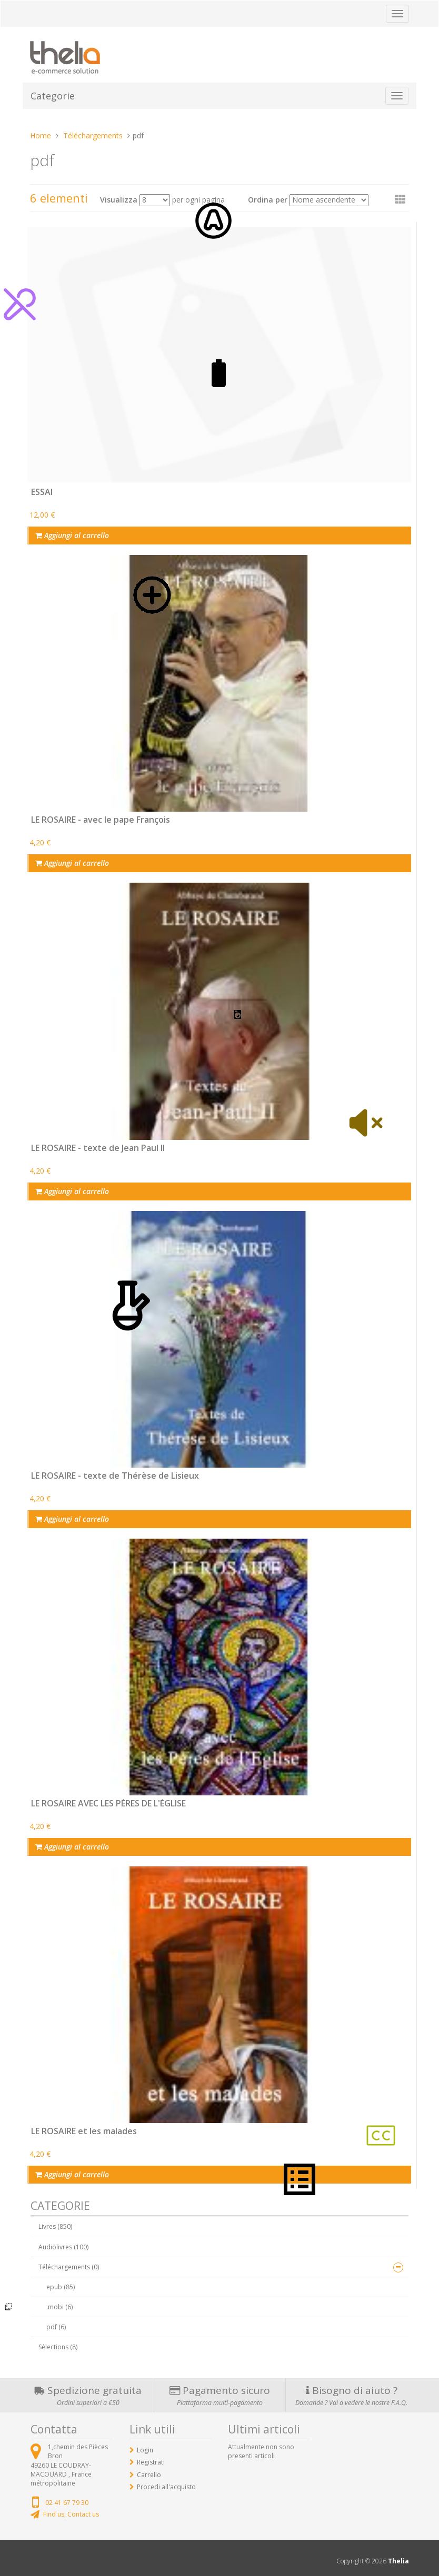 This screenshot has width=439, height=2576. What do you see at coordinates (130, 1306) in the screenshot?
I see `access chemistry or laboratory tools` at bounding box center [130, 1306].